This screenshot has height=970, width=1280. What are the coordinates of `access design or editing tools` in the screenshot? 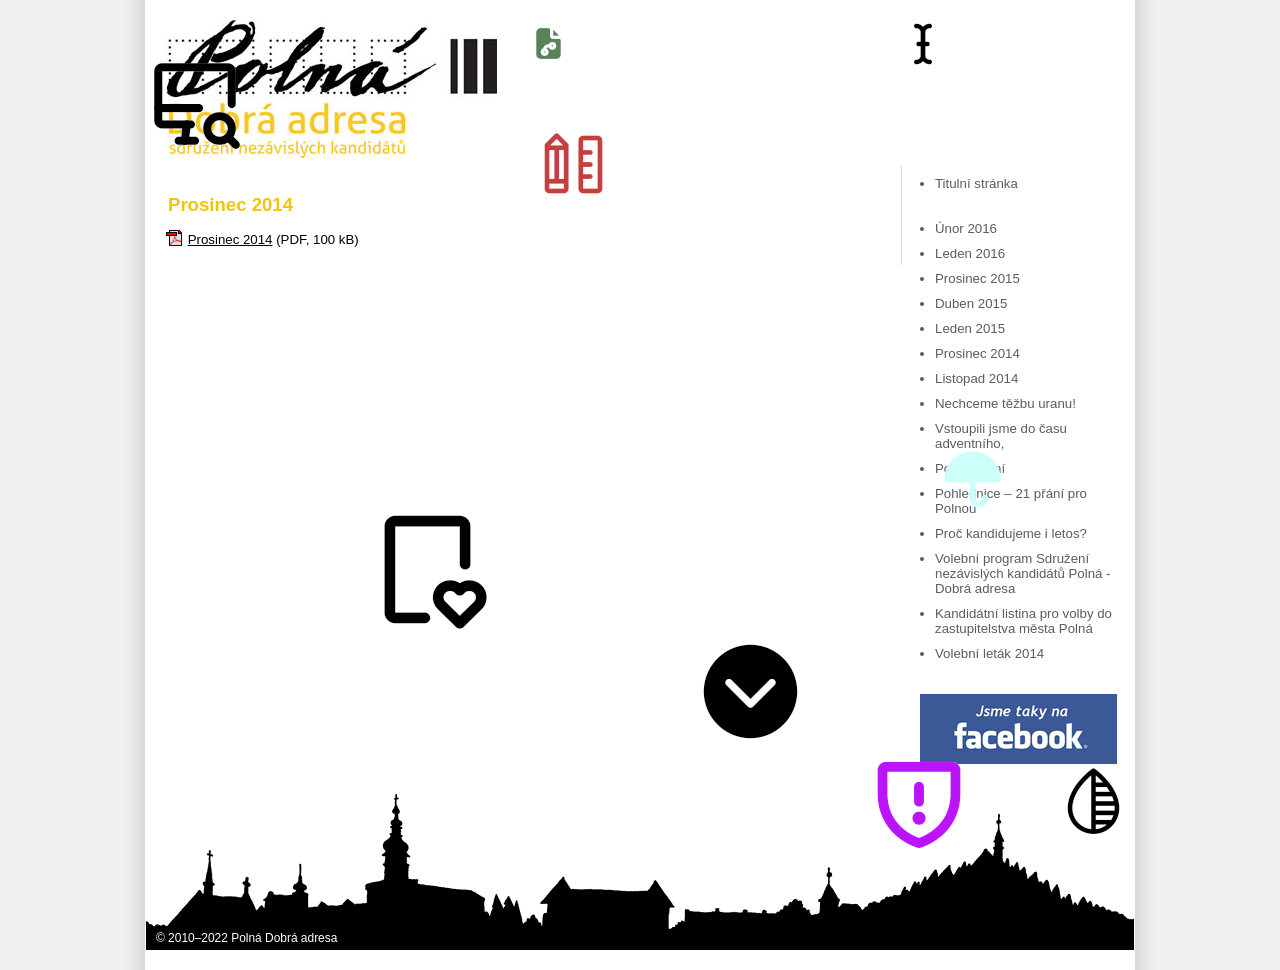 It's located at (573, 164).